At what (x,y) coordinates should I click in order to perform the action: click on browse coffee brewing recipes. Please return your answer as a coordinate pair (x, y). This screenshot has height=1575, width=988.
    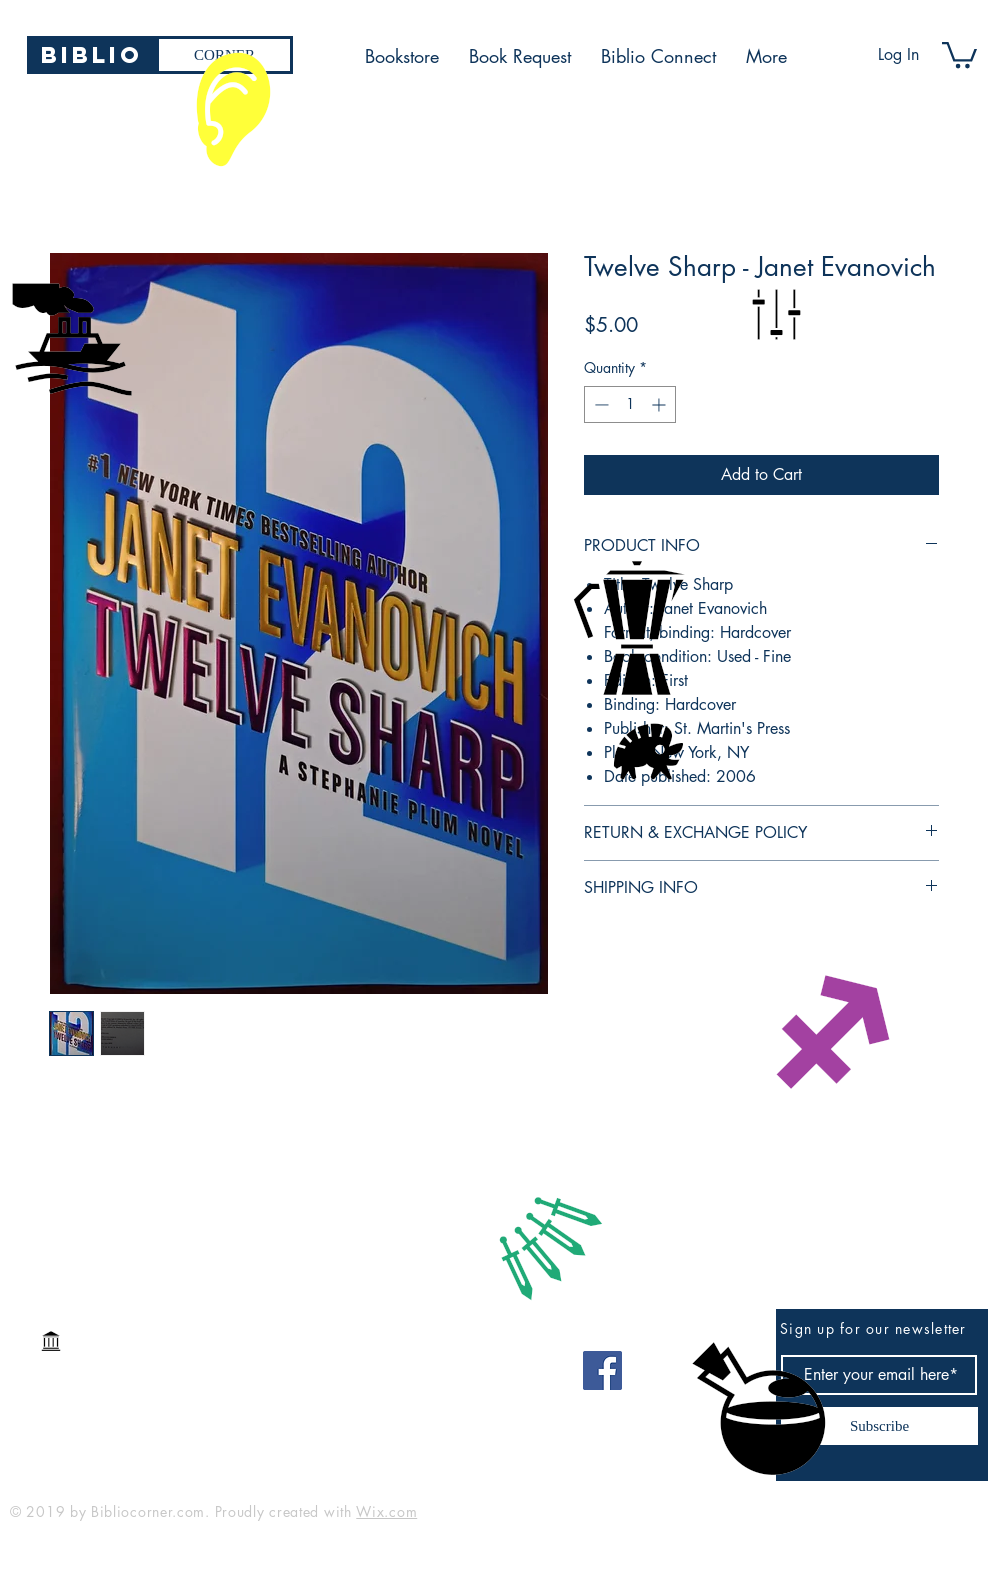
    Looking at the image, I should click on (637, 628).